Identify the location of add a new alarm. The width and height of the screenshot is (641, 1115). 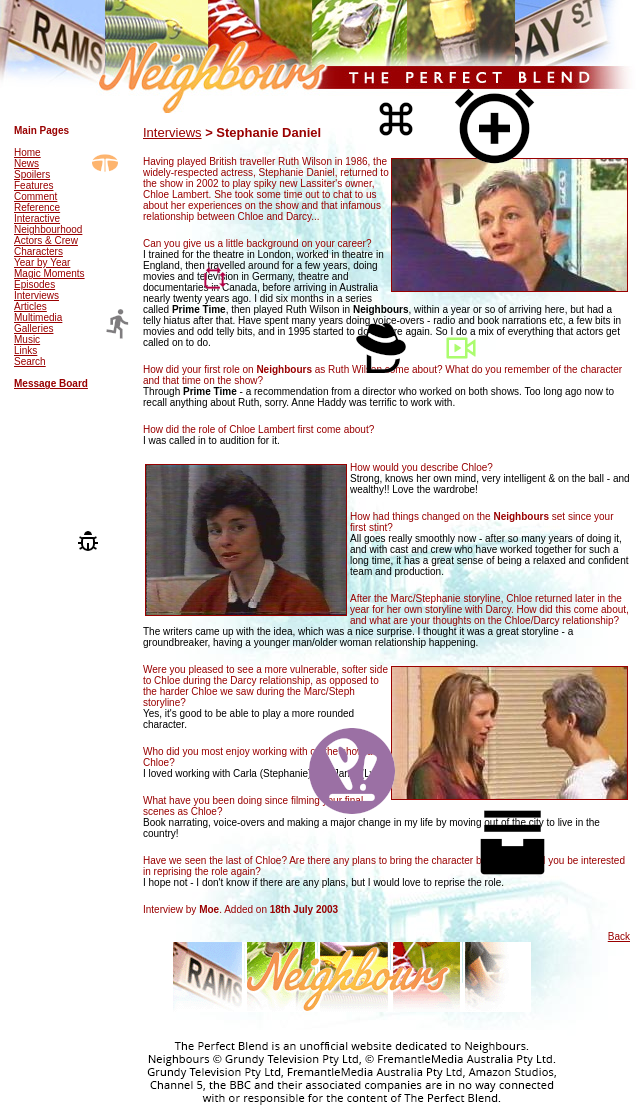
(494, 124).